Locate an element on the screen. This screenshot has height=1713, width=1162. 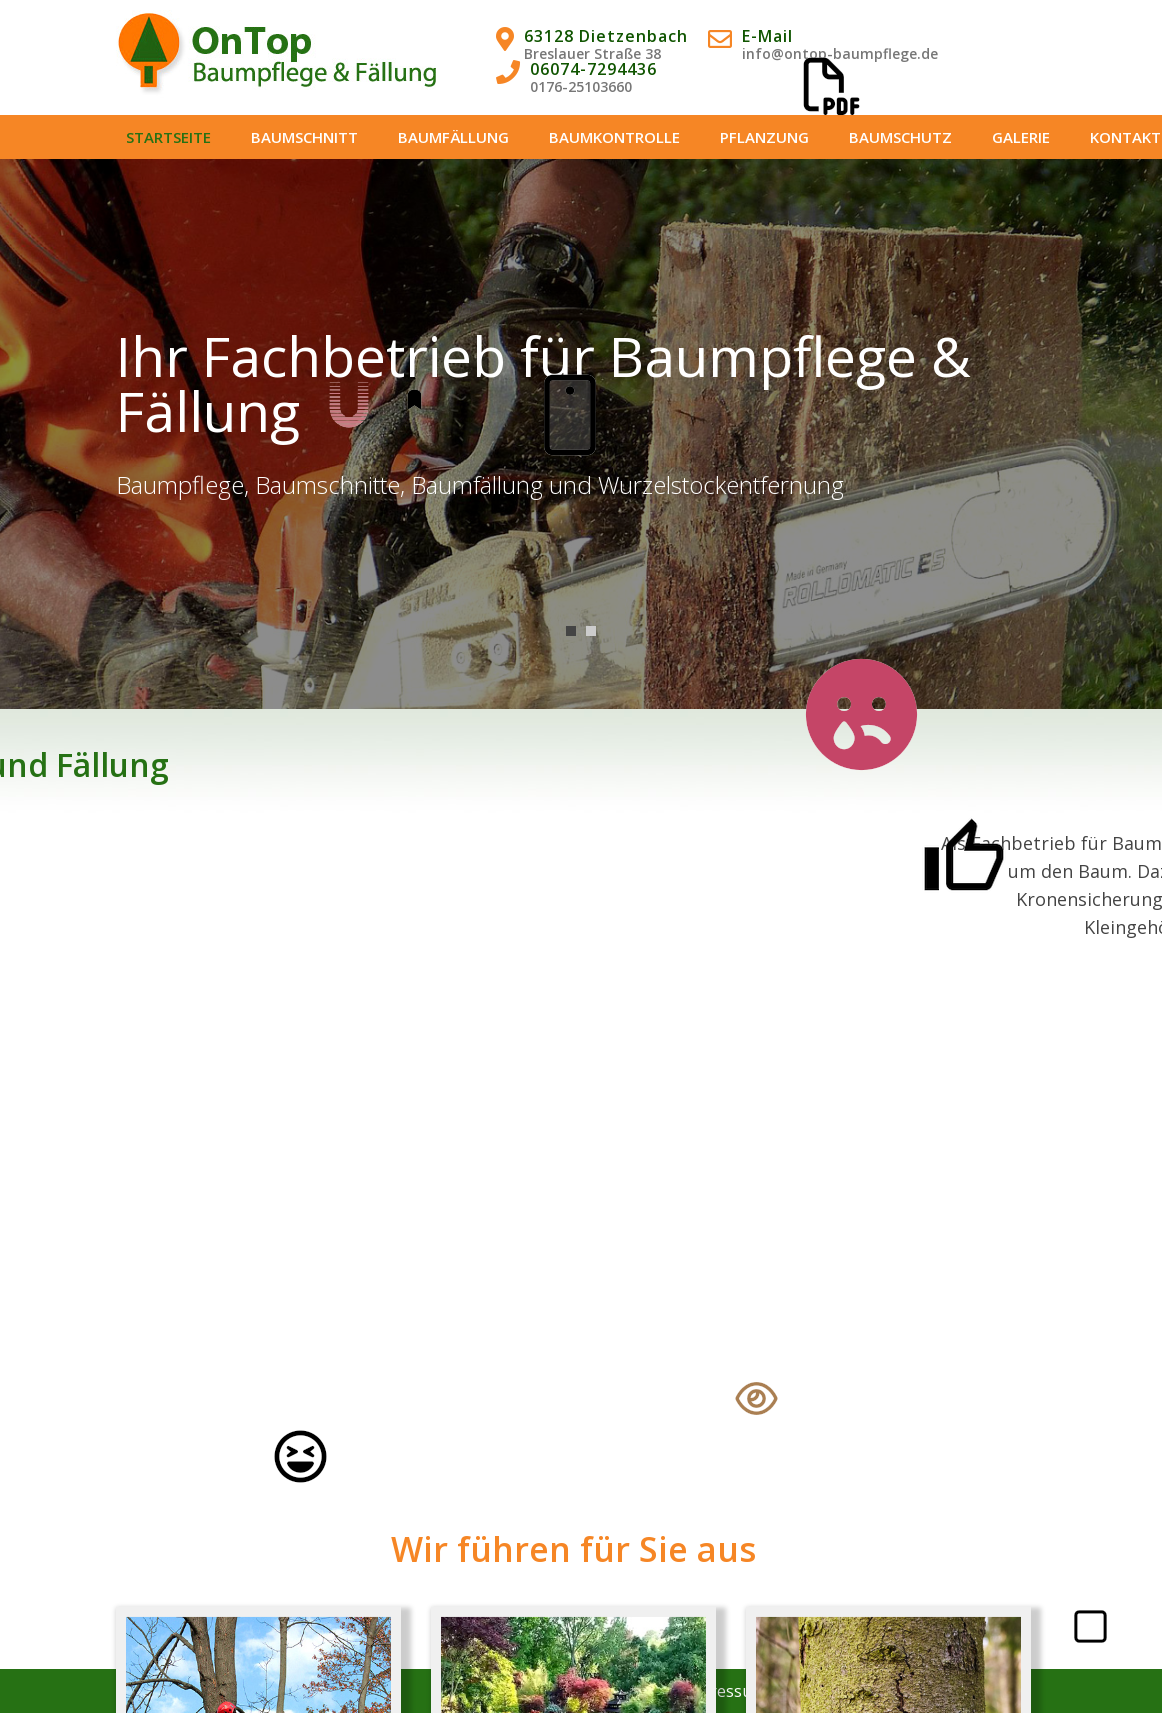
like or upvote content is located at coordinates (964, 858).